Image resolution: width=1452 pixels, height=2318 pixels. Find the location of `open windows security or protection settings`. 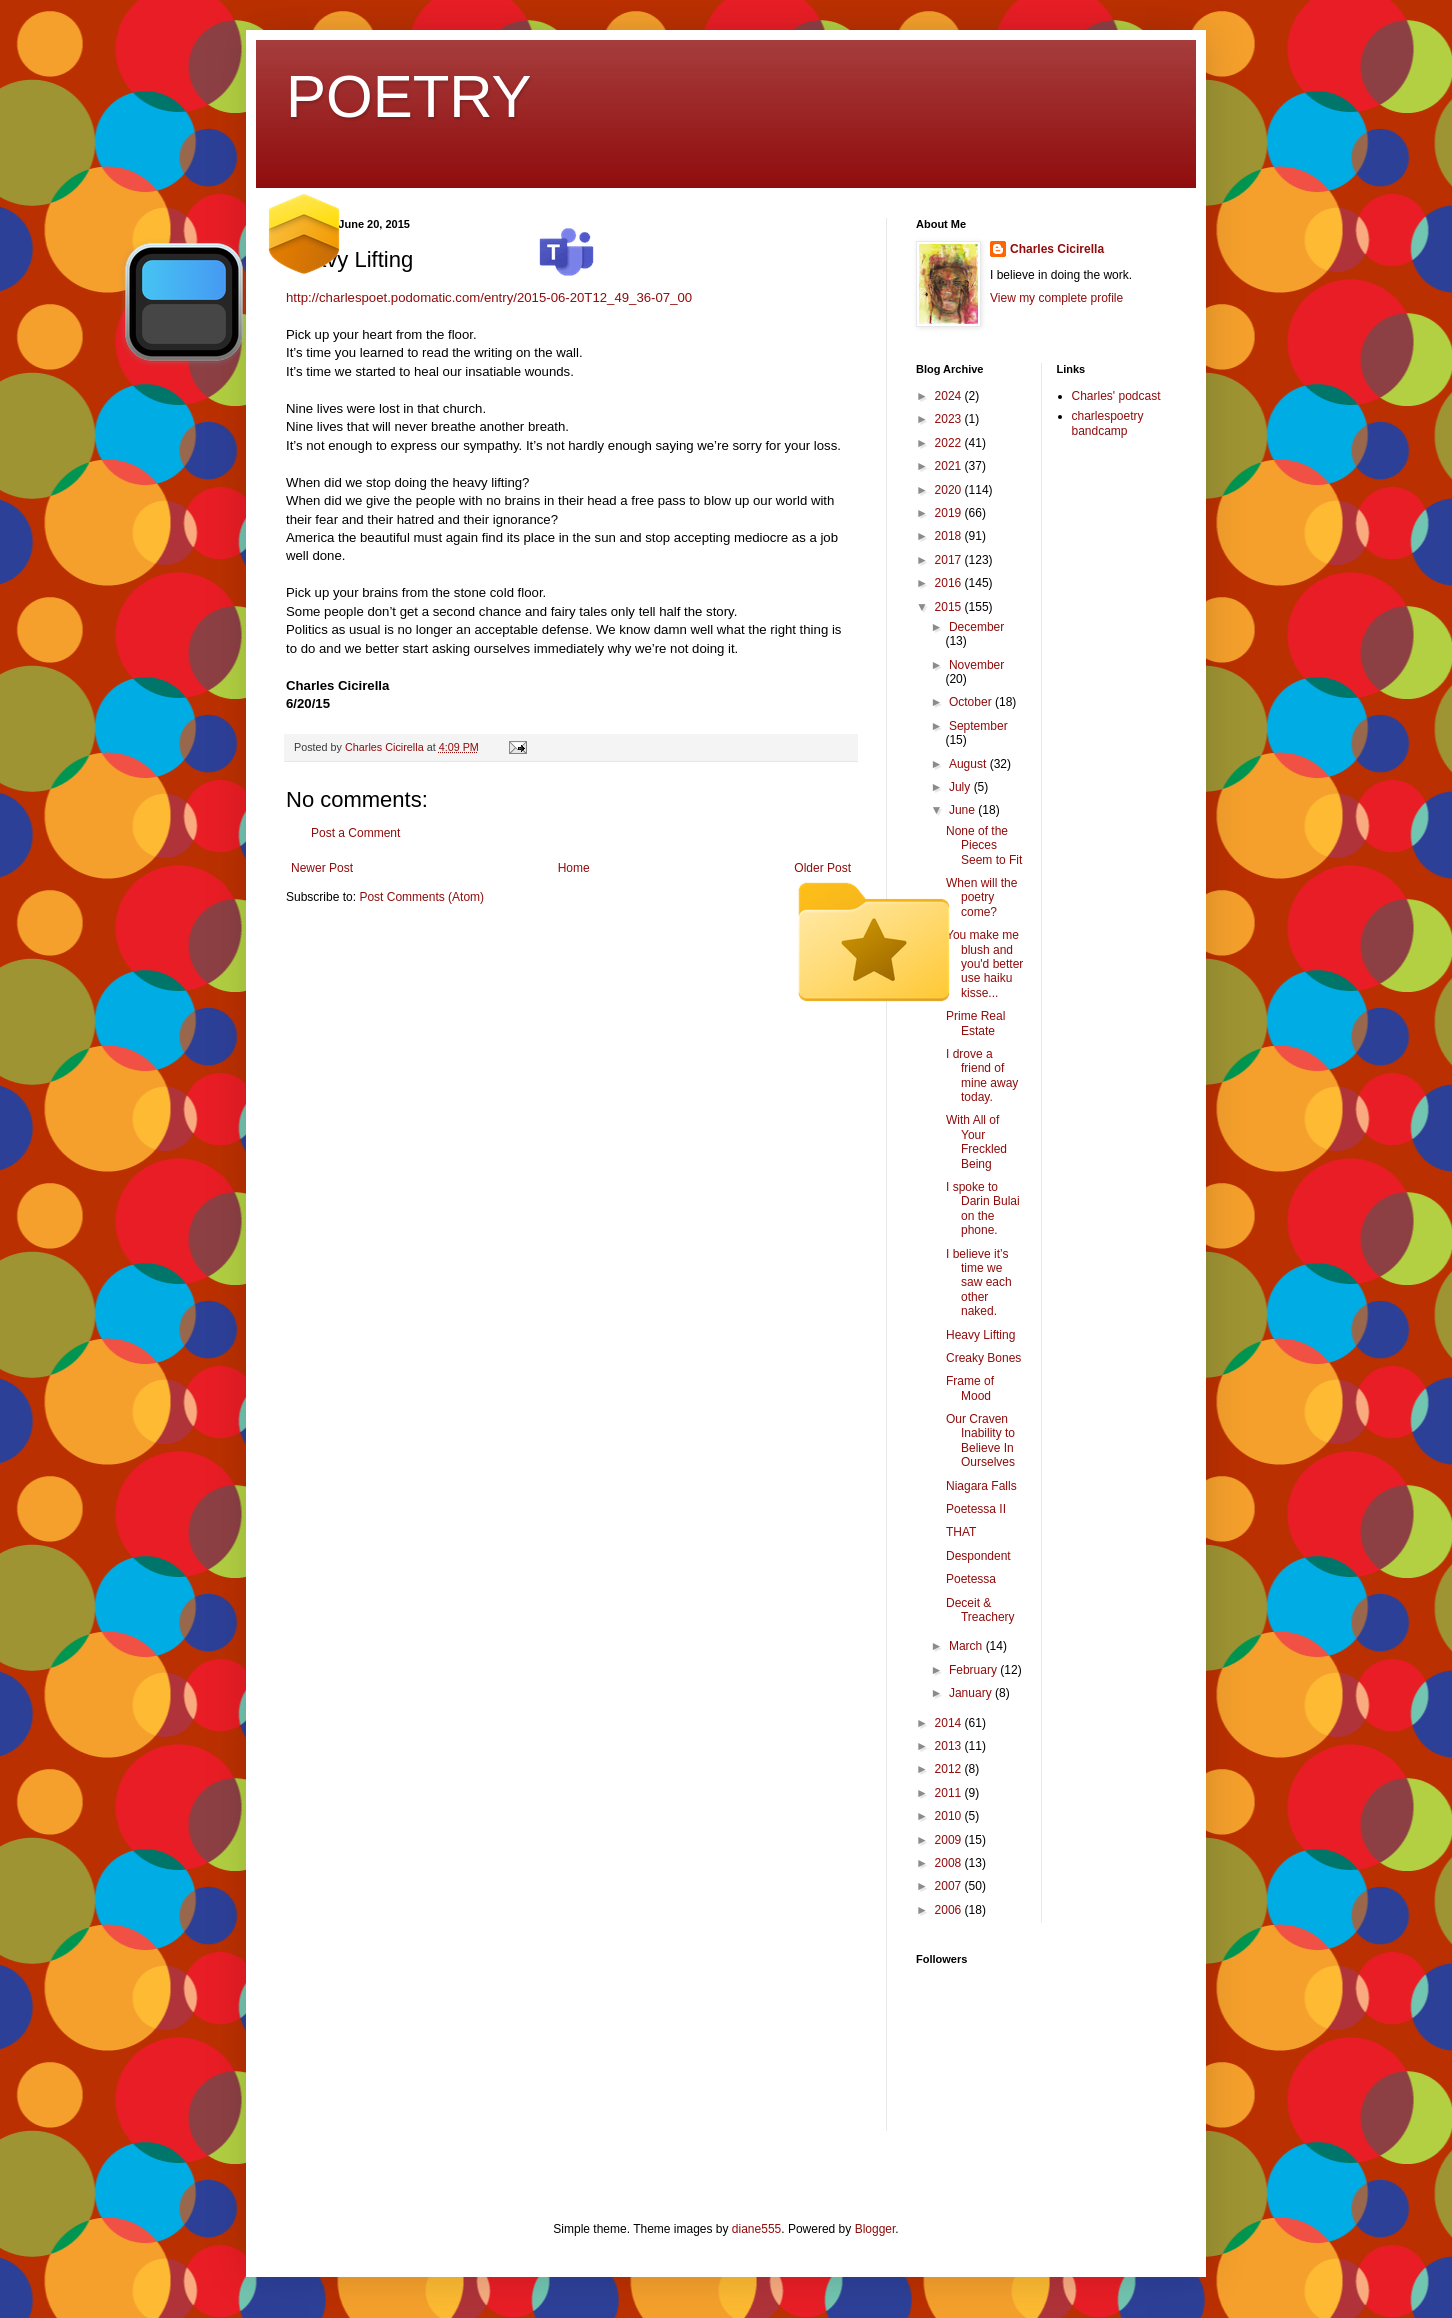

open windows security or protection settings is located at coordinates (304, 234).